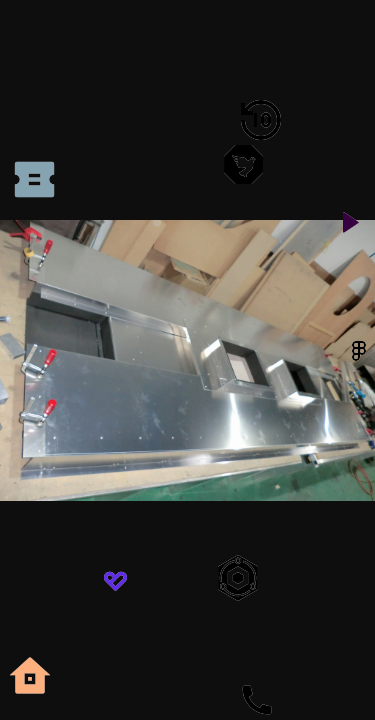 This screenshot has width=375, height=720. What do you see at coordinates (34, 179) in the screenshot?
I see `view available coupons or discounts` at bounding box center [34, 179].